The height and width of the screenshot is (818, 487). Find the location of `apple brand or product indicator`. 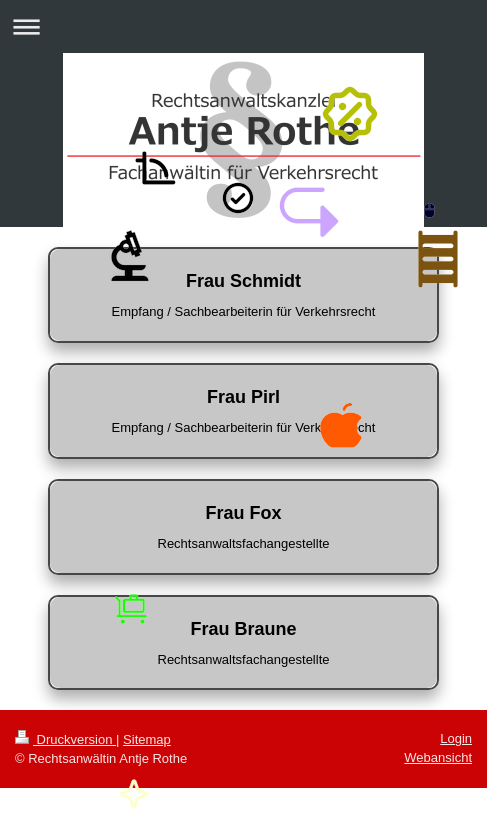

apple brand or product indicator is located at coordinates (342, 428).